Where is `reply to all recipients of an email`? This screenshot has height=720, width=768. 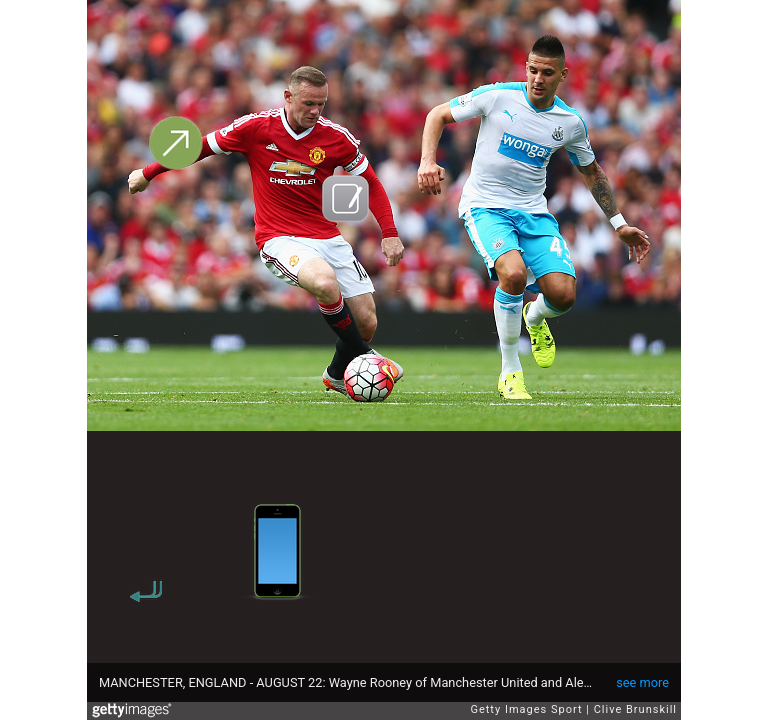
reply to all recipients of an email is located at coordinates (145, 589).